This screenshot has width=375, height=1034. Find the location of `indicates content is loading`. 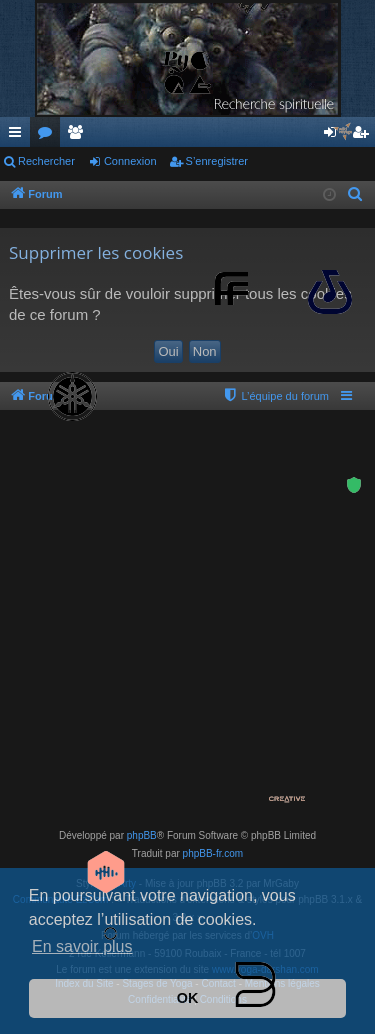

indicates content is loading is located at coordinates (110, 933).